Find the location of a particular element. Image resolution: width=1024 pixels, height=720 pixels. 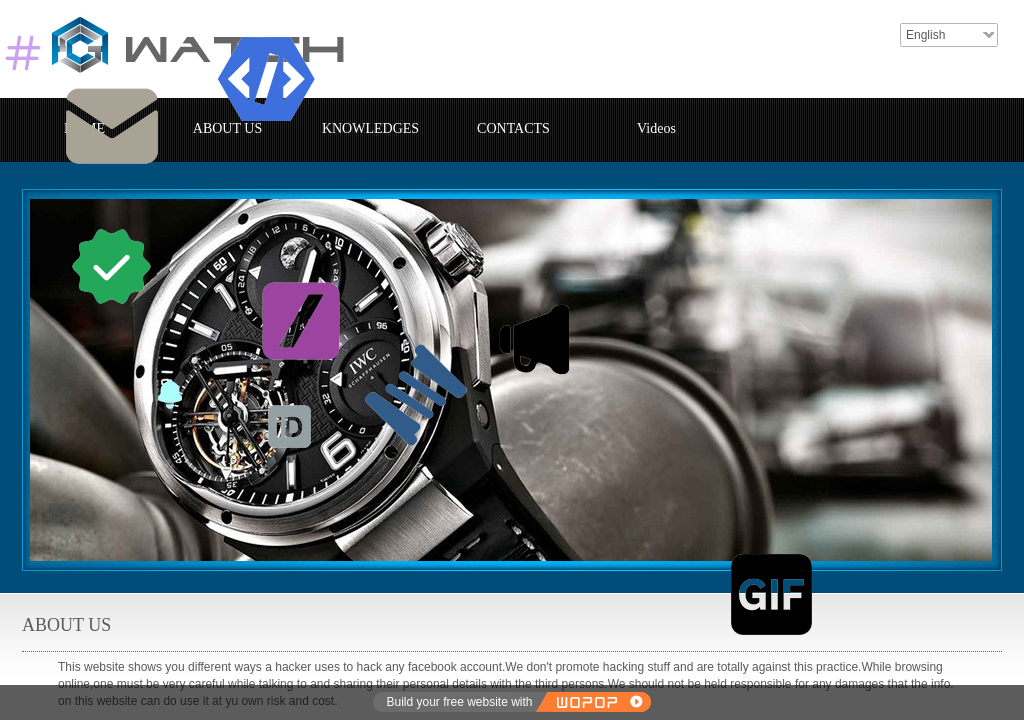

insert a GIF into your message is located at coordinates (771, 594).